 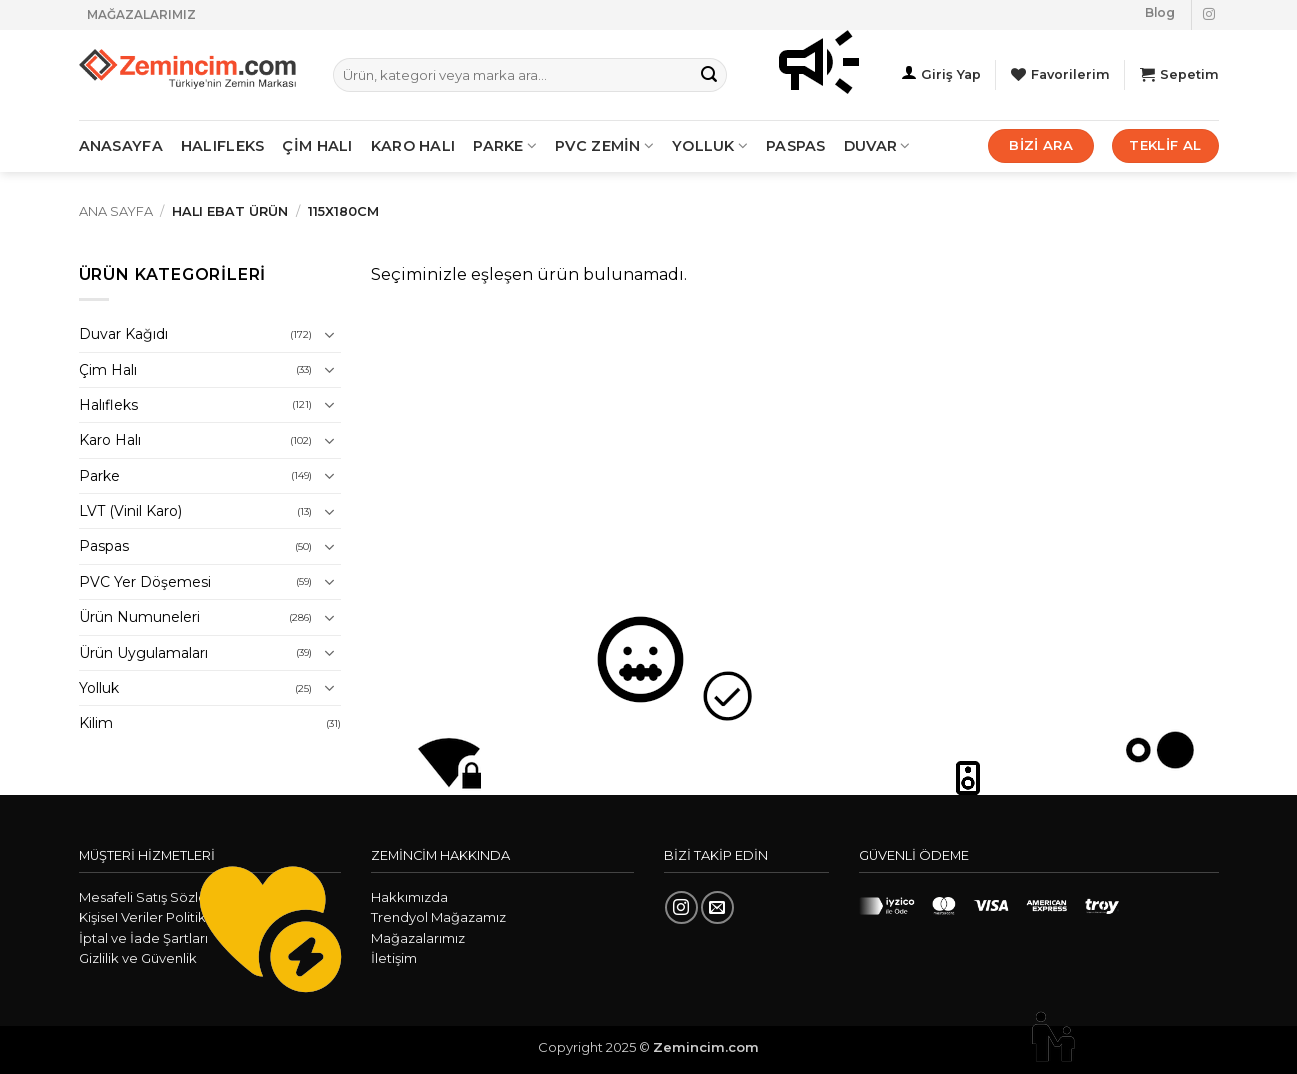 What do you see at coordinates (968, 778) in the screenshot?
I see `adjust speaker or audio output settings` at bounding box center [968, 778].